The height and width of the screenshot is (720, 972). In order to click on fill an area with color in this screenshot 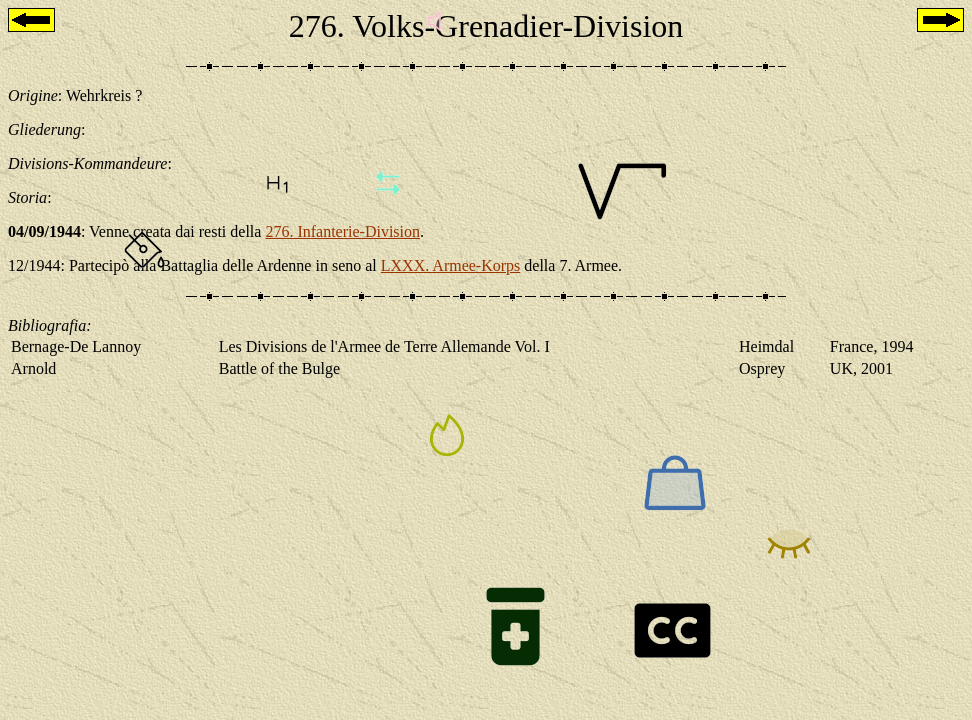, I will do `click(144, 251)`.